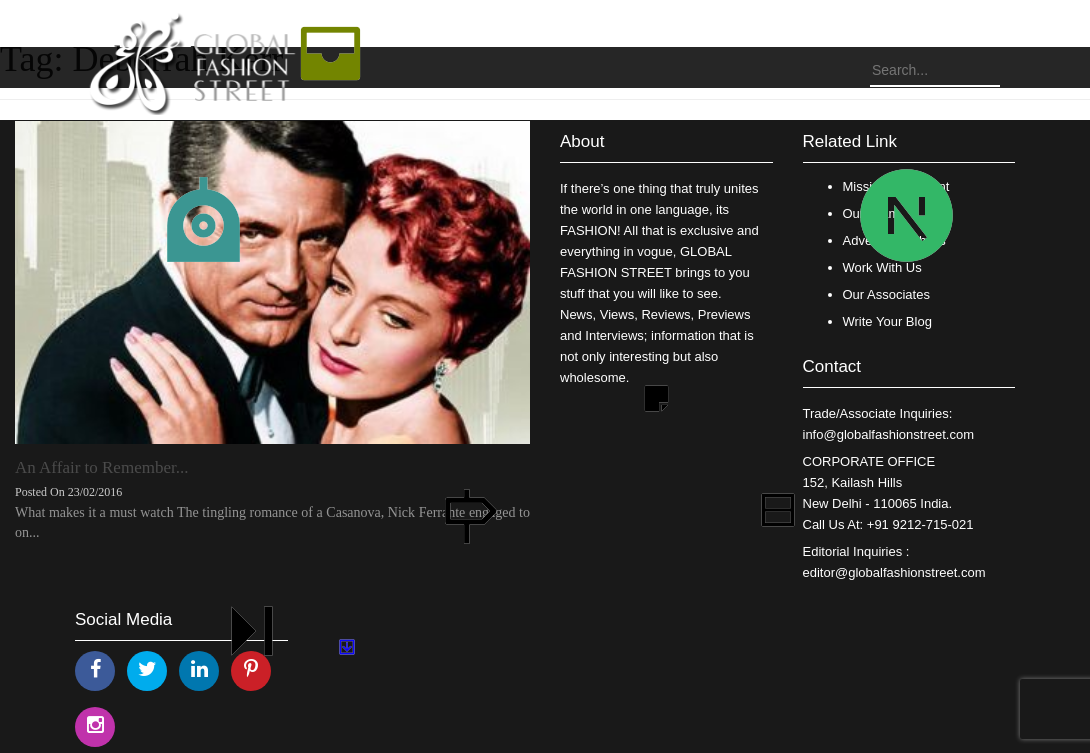  Describe the element at coordinates (347, 647) in the screenshot. I see `download file or content` at that location.